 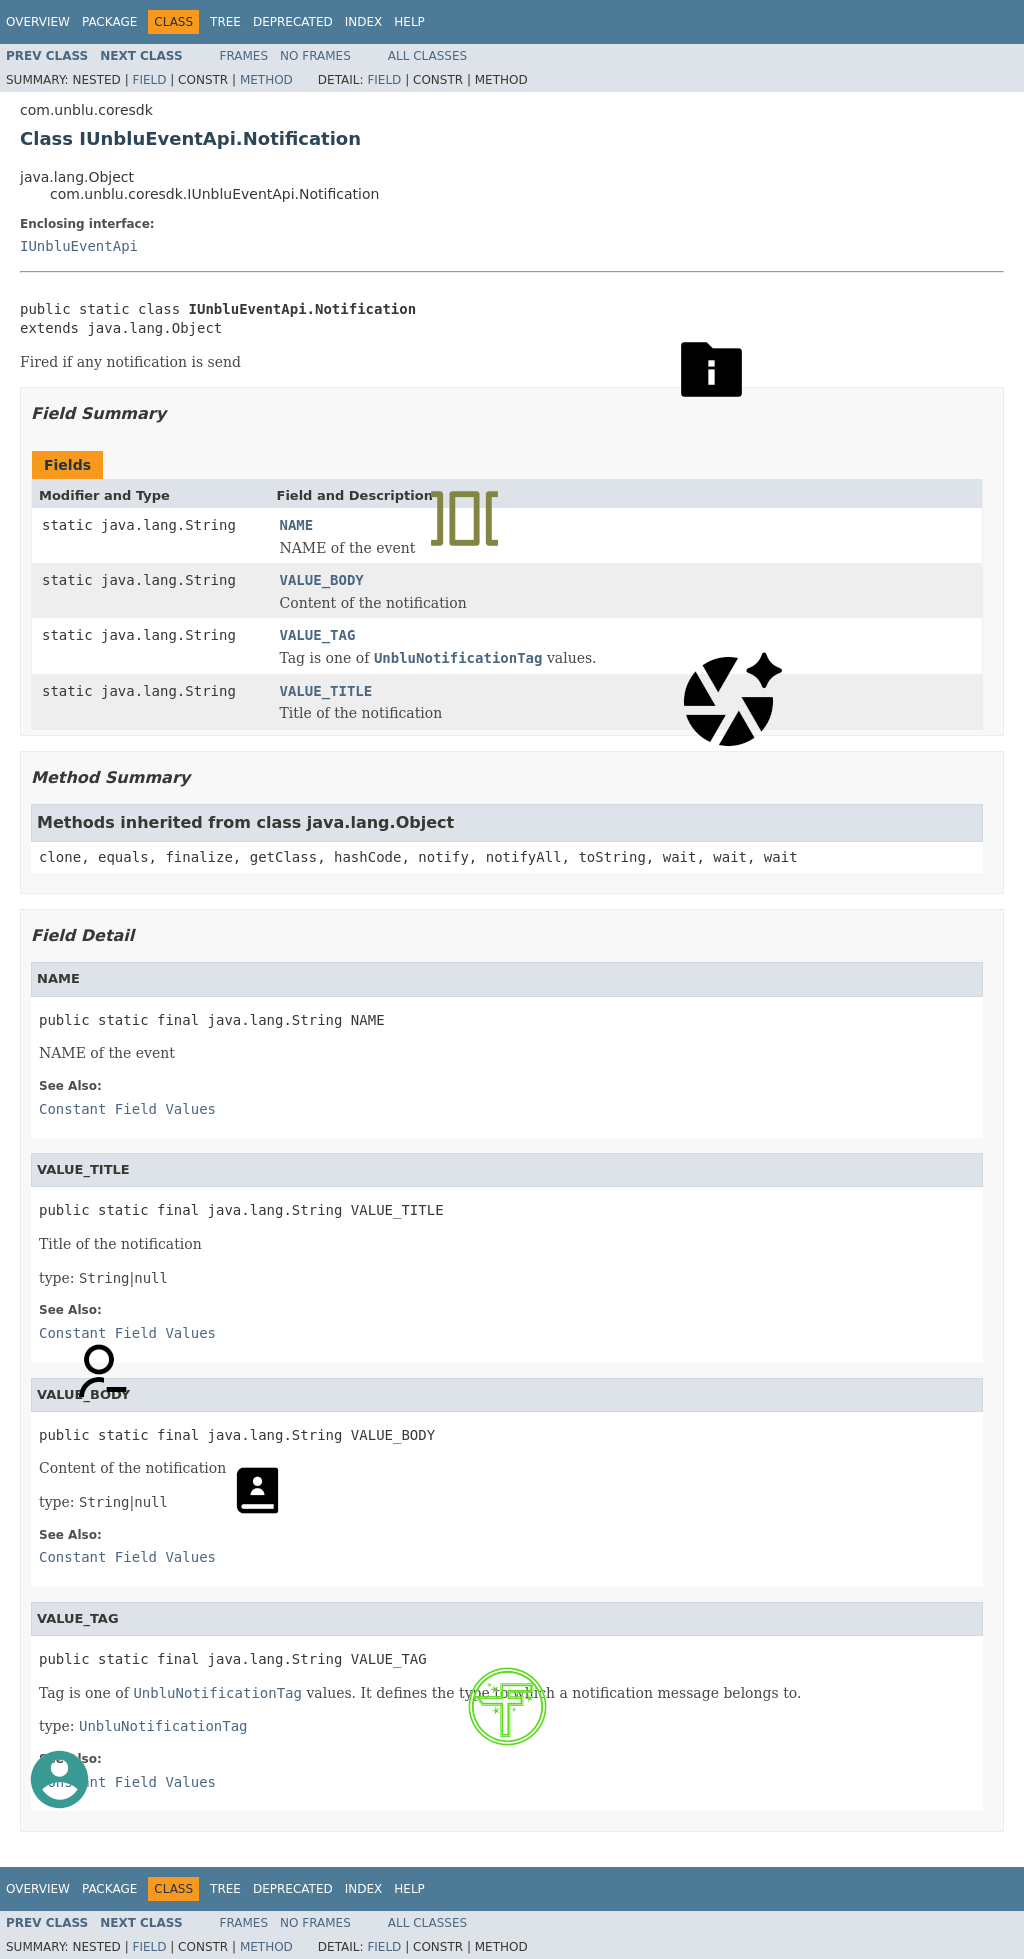 What do you see at coordinates (464, 518) in the screenshot?
I see `switch to carousel view mode` at bounding box center [464, 518].